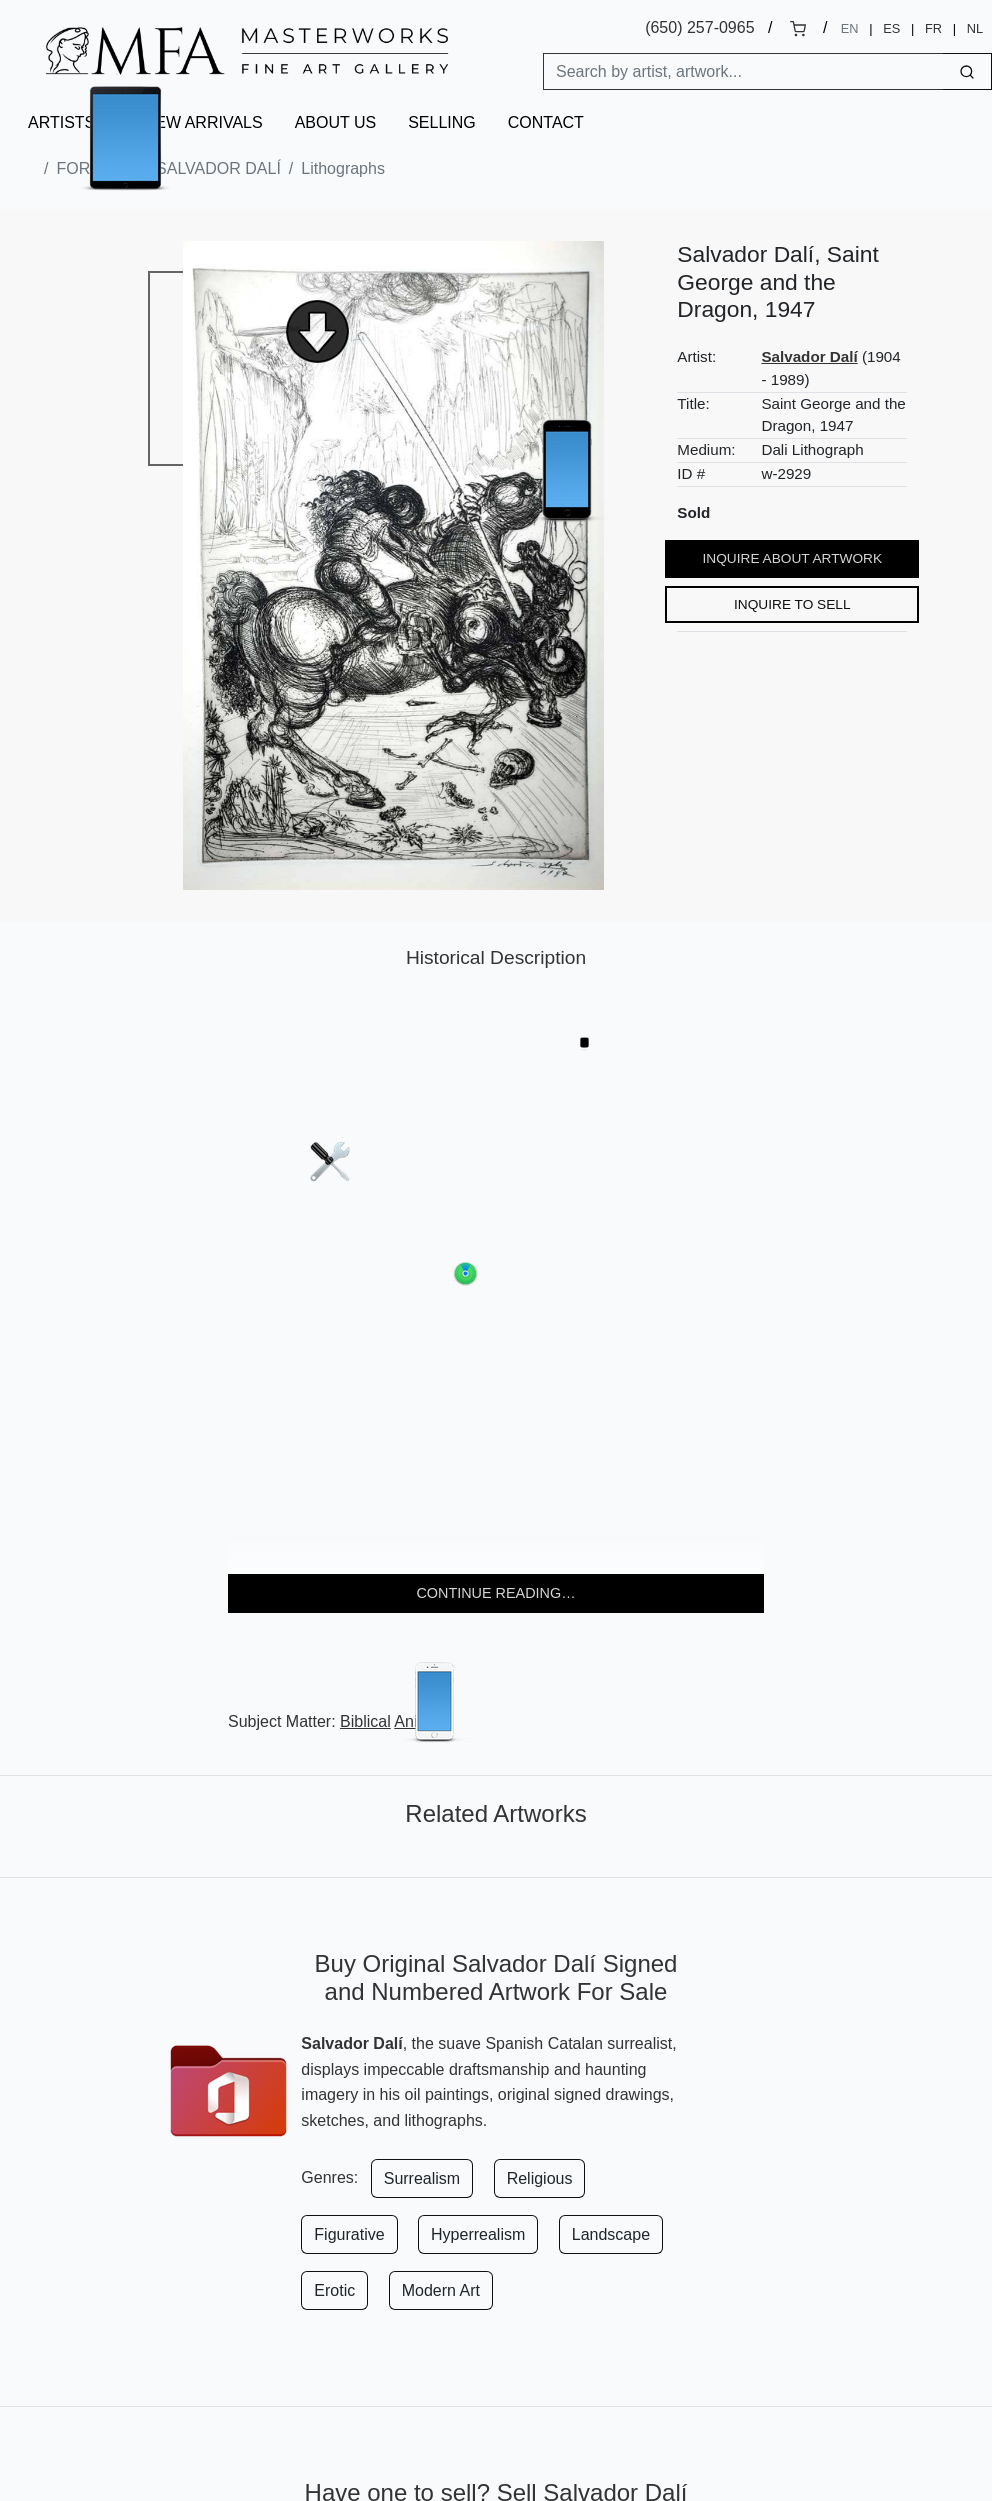 The height and width of the screenshot is (2501, 992). Describe the element at coordinates (330, 1162) in the screenshot. I see `customize toolbar settings` at that location.